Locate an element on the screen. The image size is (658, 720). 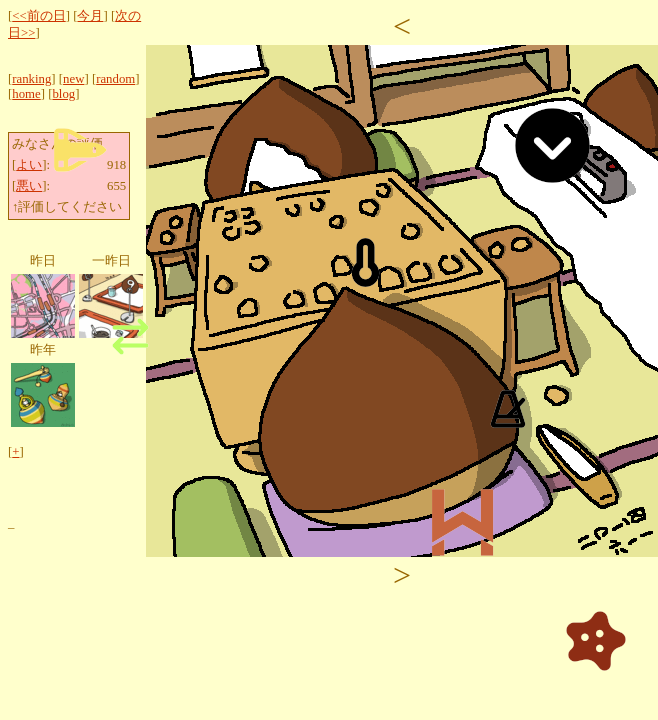
access space or aerospace-related content is located at coordinates (82, 150).